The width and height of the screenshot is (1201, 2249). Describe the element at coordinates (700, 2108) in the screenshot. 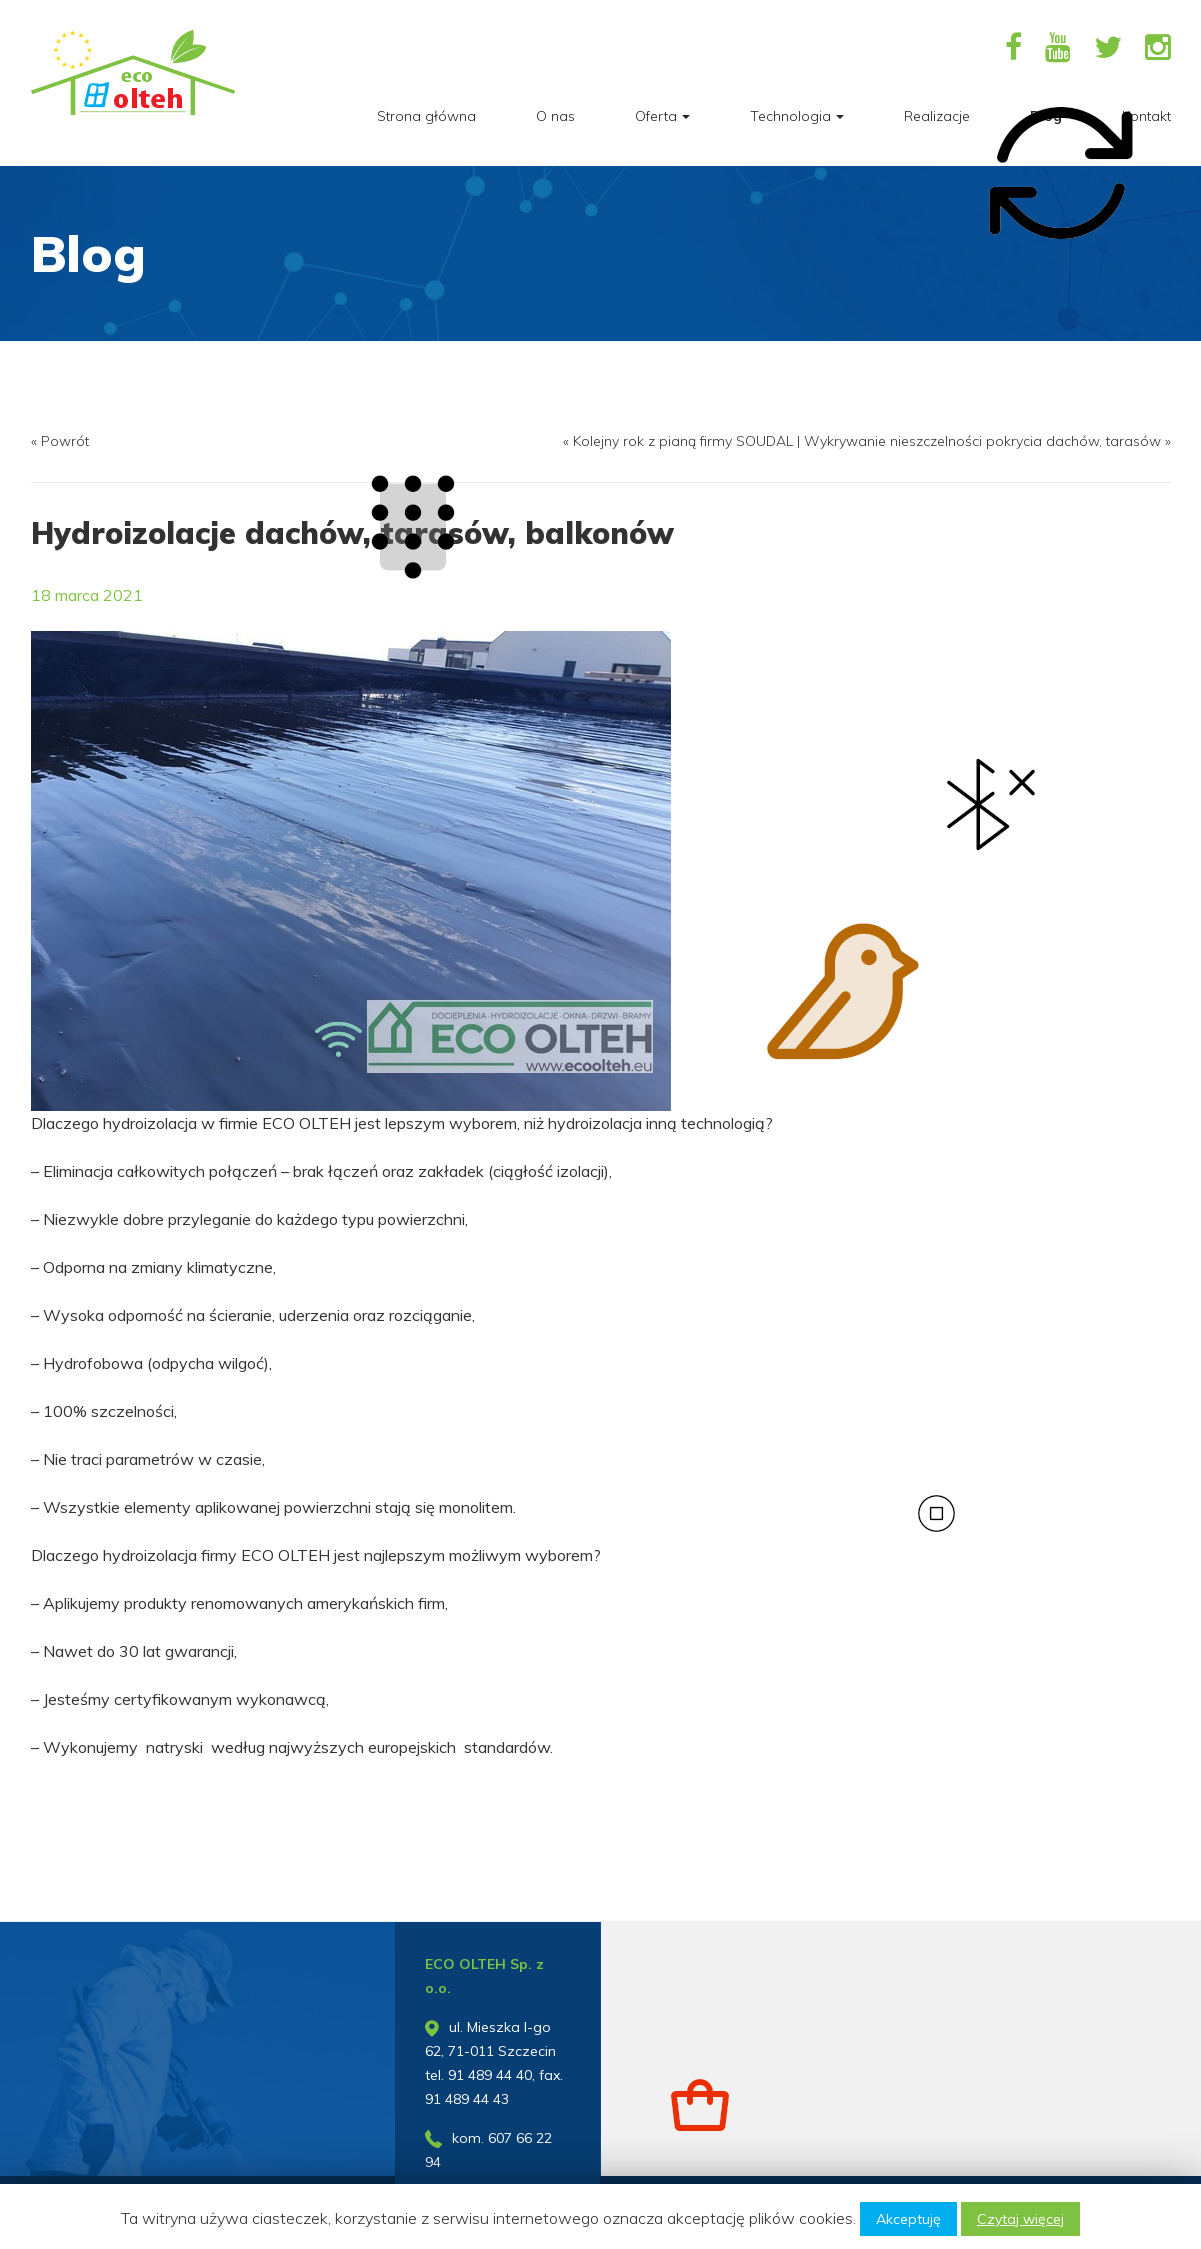

I see `view your shopping bag` at that location.